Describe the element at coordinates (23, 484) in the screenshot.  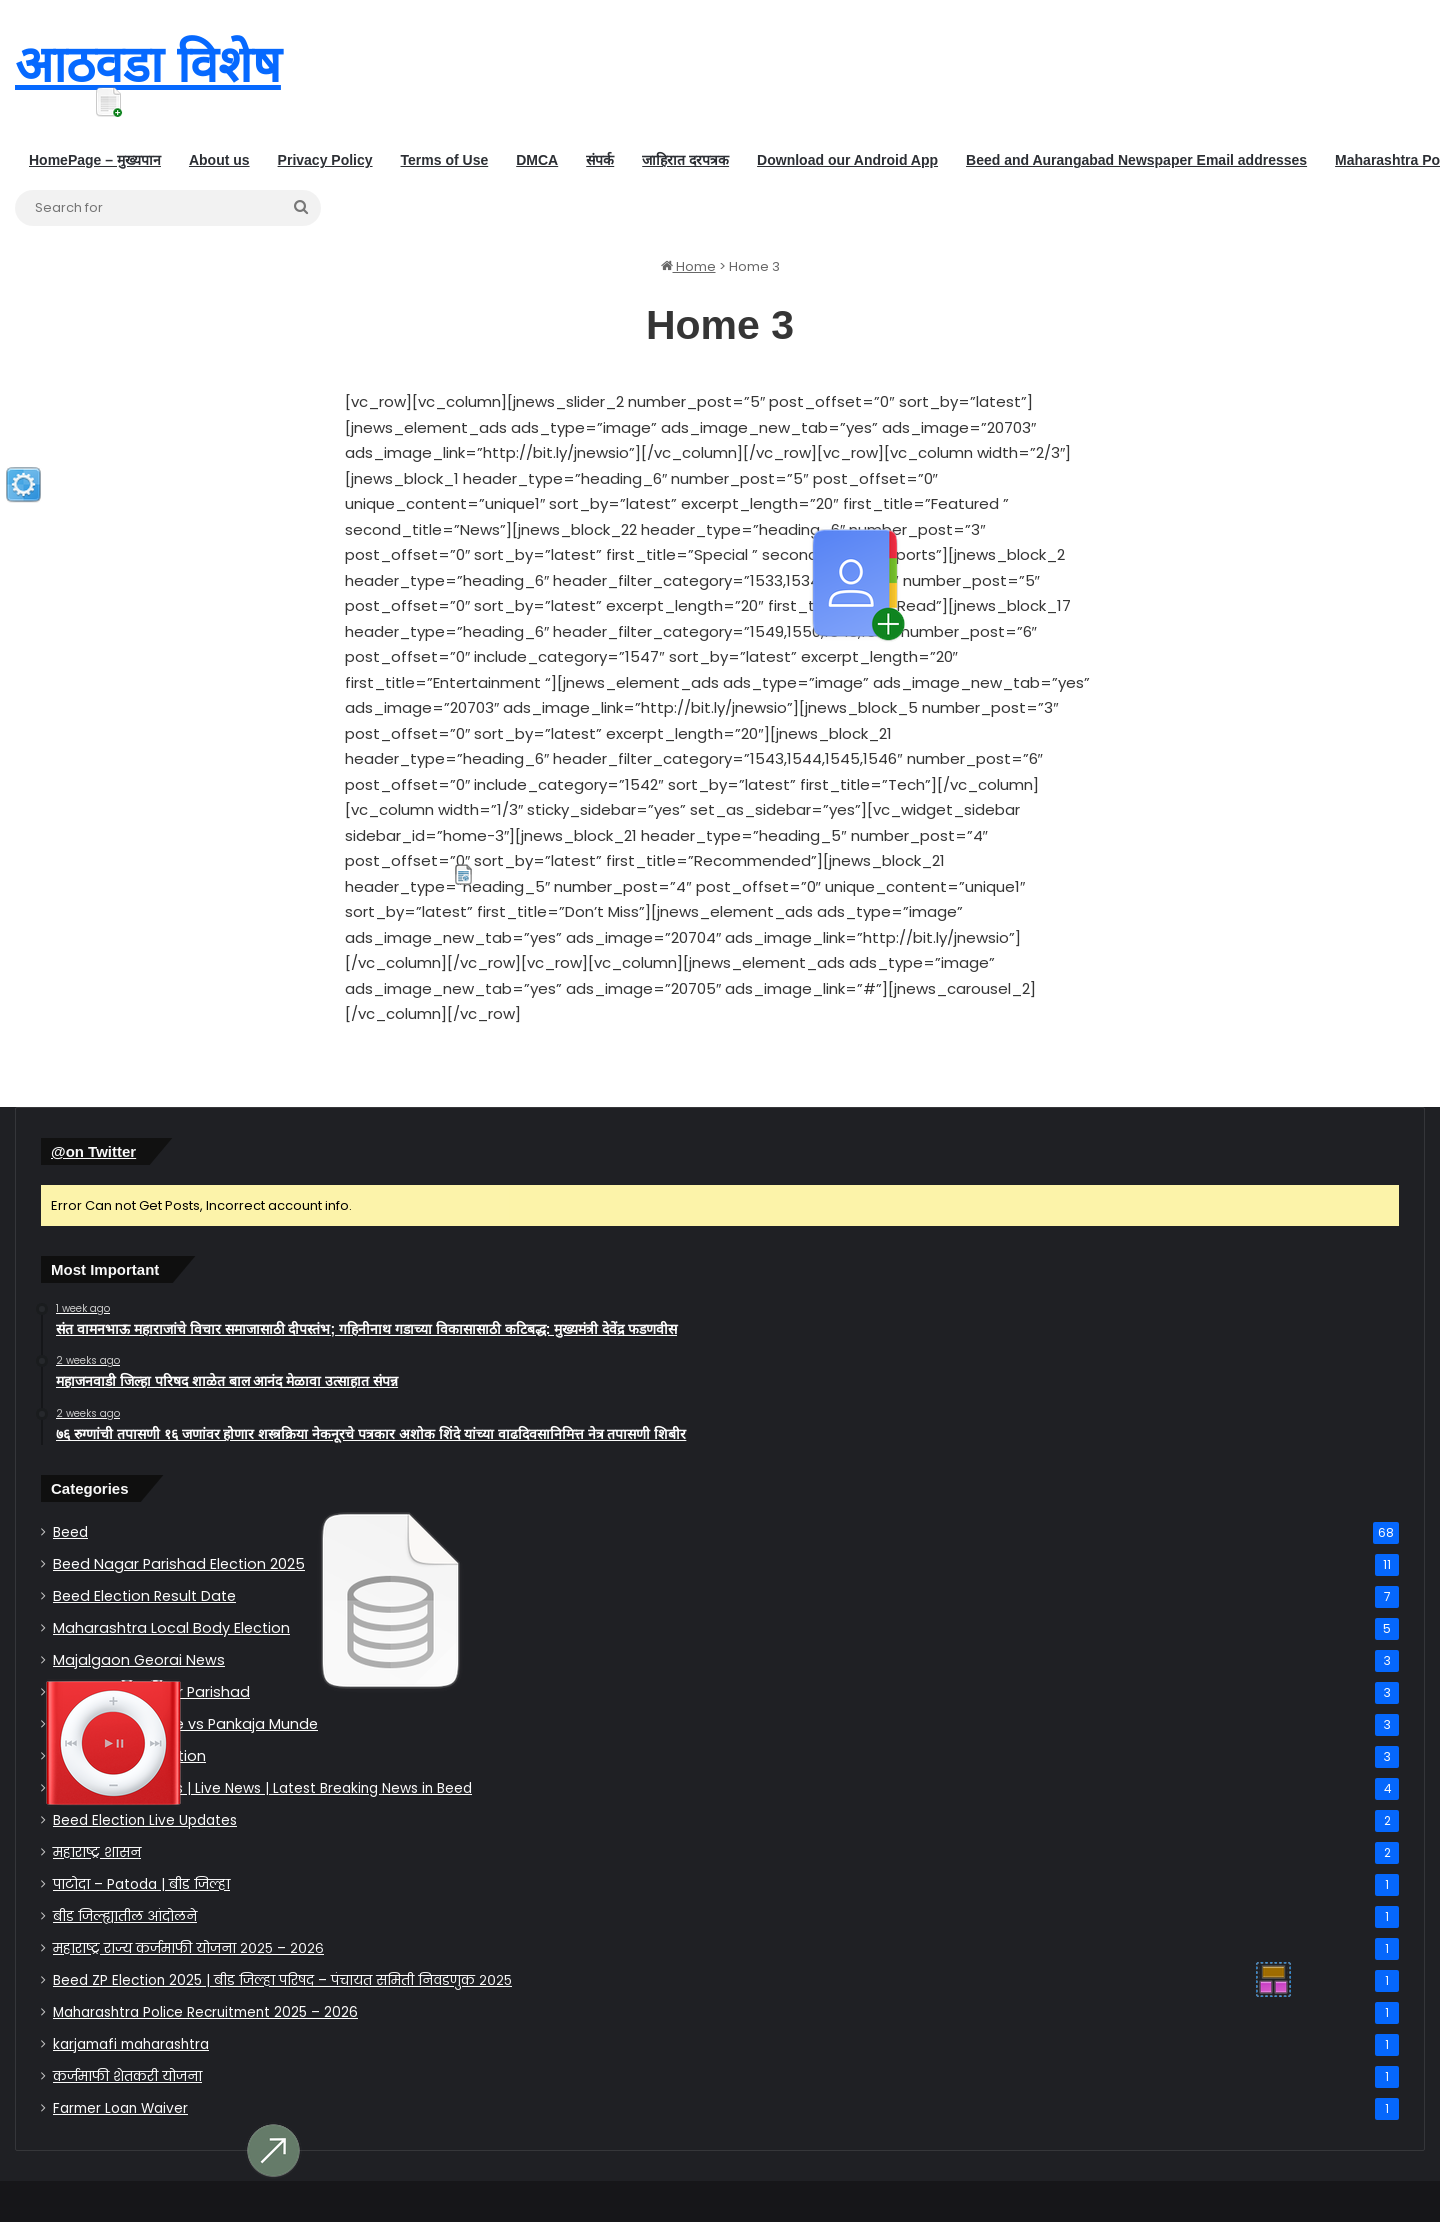
I see `windows installer package file` at that location.